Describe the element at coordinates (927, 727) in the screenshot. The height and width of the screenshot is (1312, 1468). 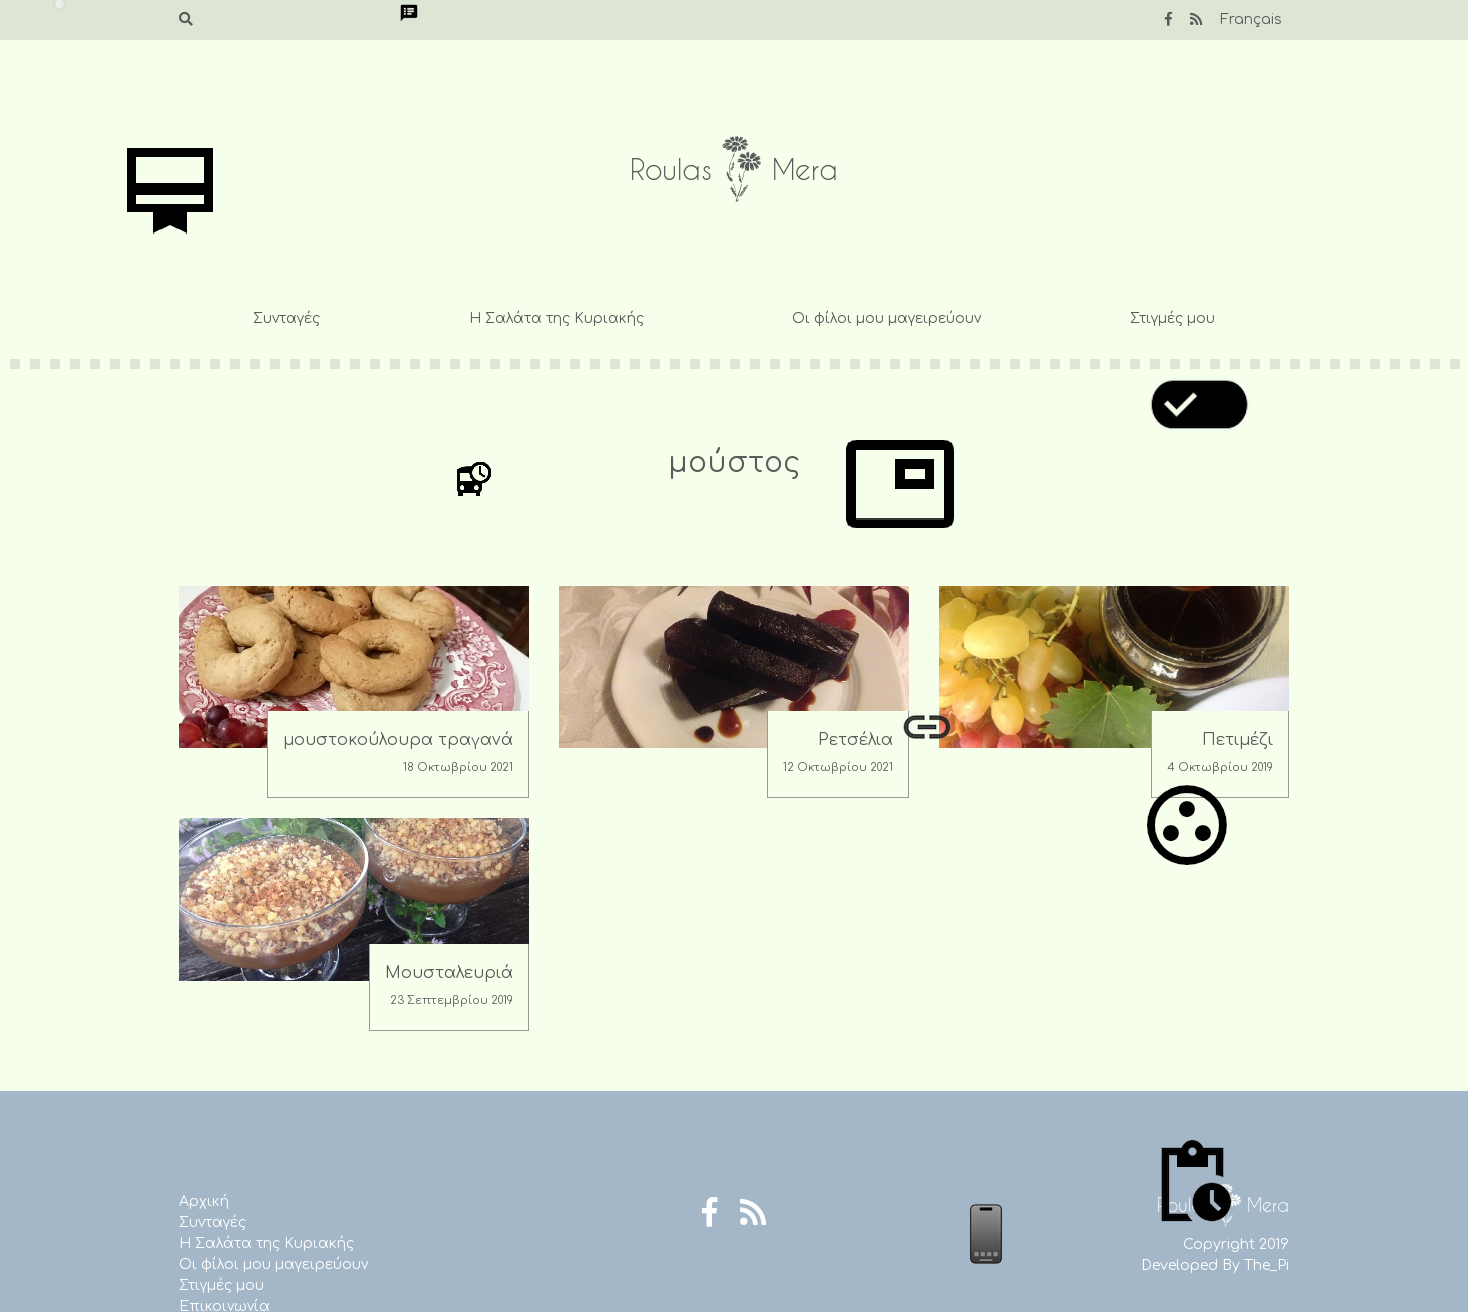
I see `copy or share a link` at that location.